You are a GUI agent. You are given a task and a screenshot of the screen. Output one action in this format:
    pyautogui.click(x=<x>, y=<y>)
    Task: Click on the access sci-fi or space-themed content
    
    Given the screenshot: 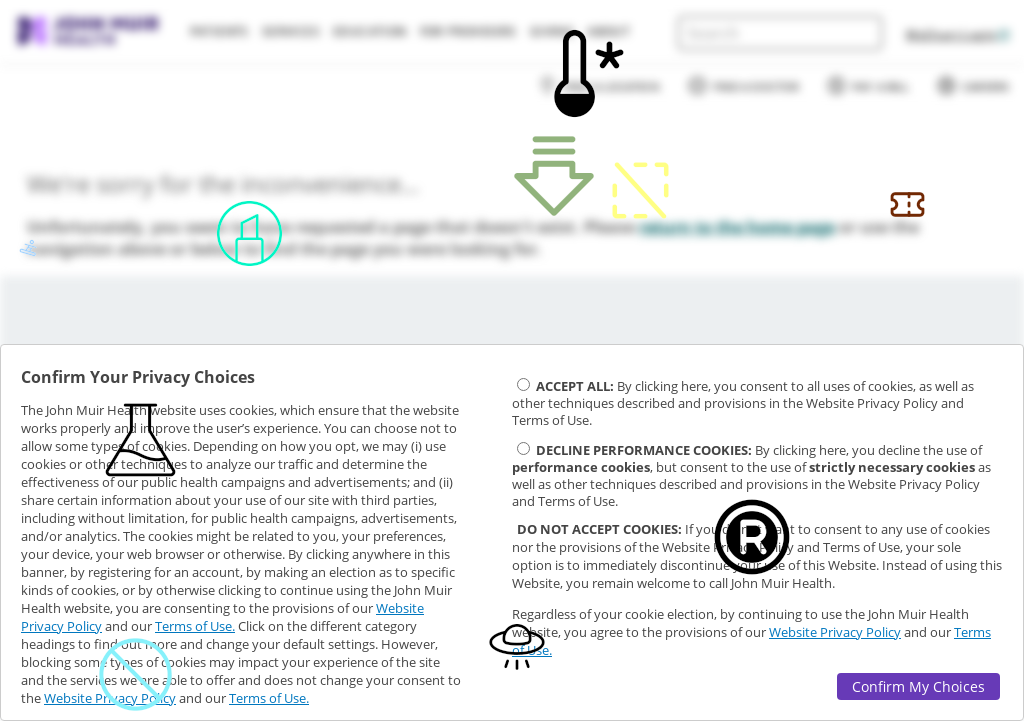 What is the action you would take?
    pyautogui.click(x=517, y=646)
    